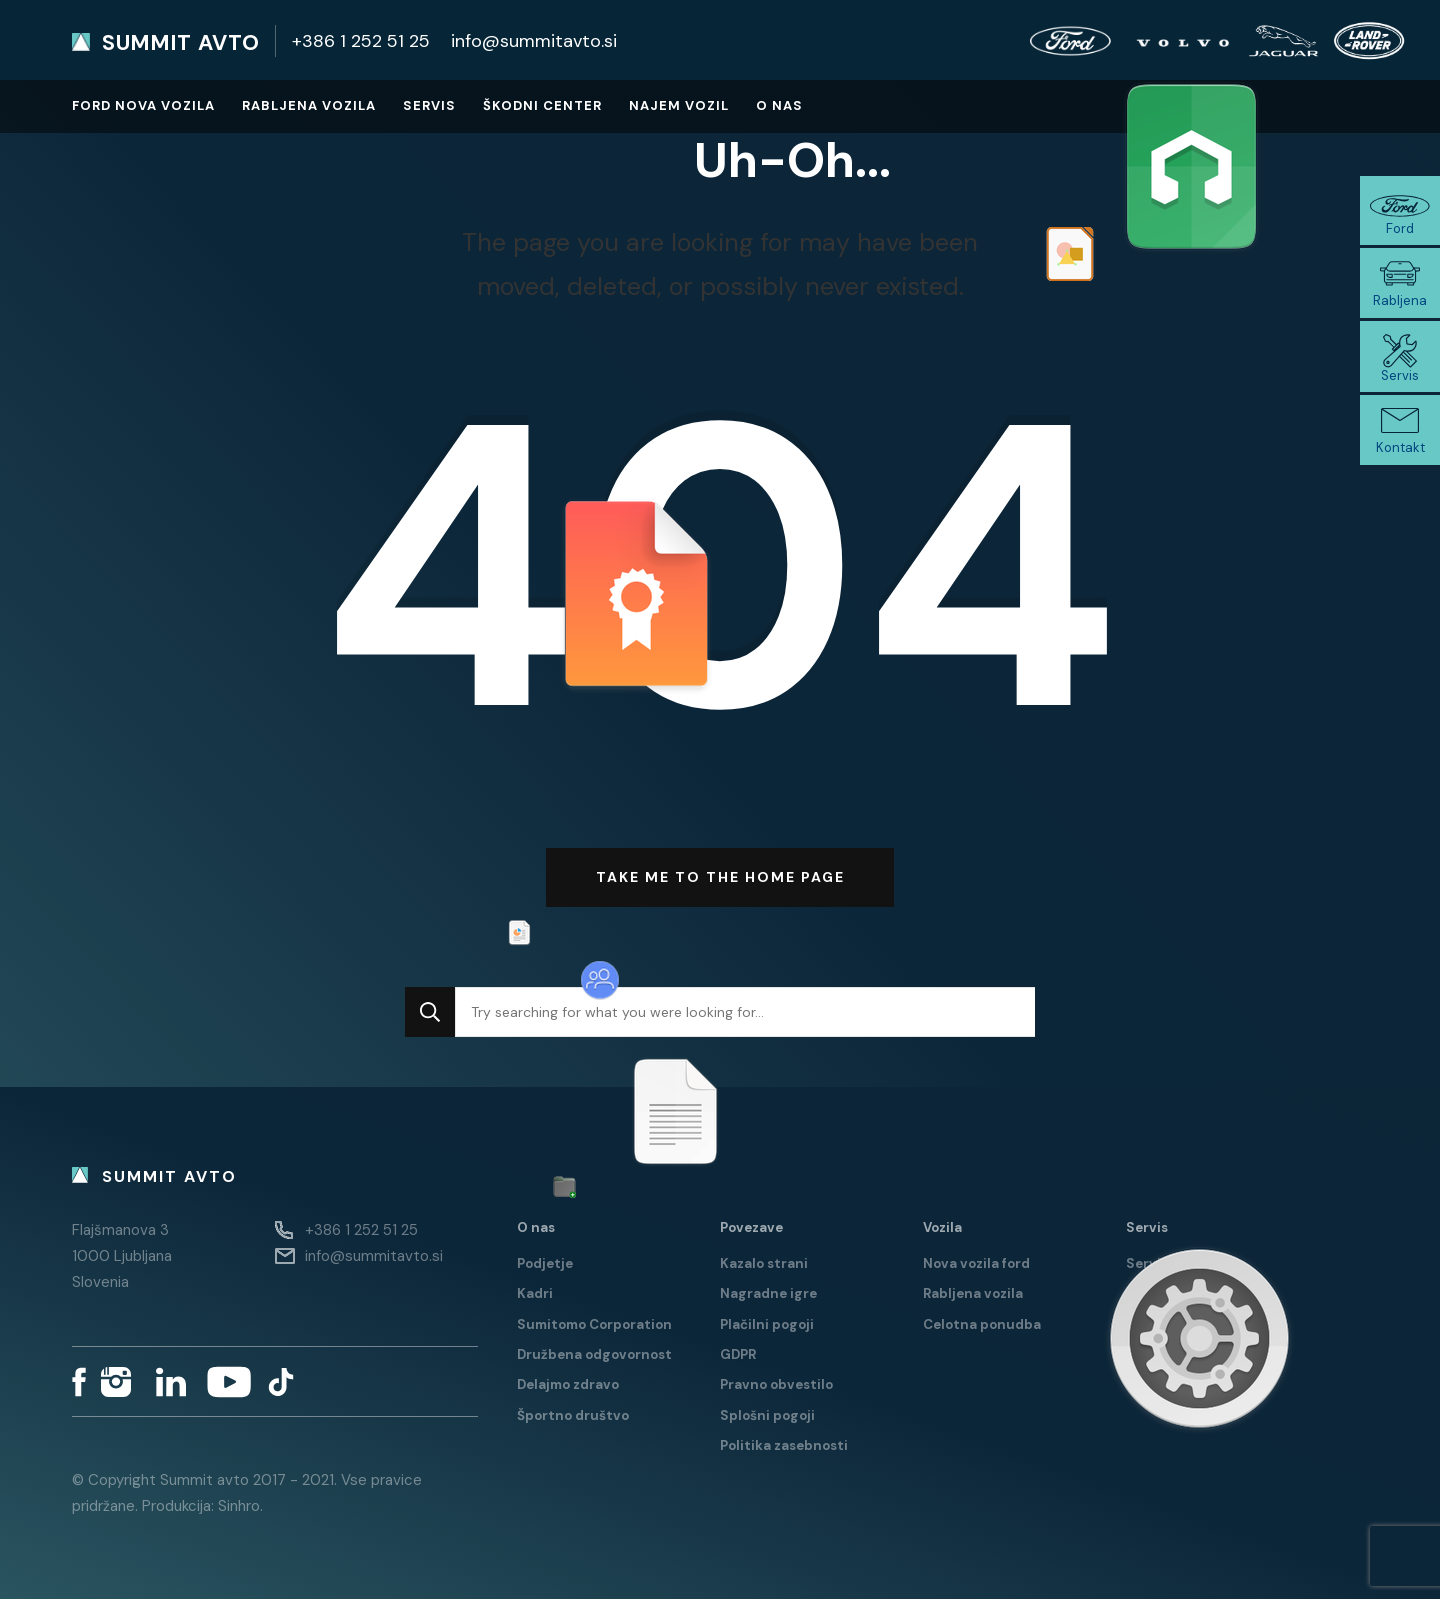  I want to click on switch to a different user account, so click(600, 980).